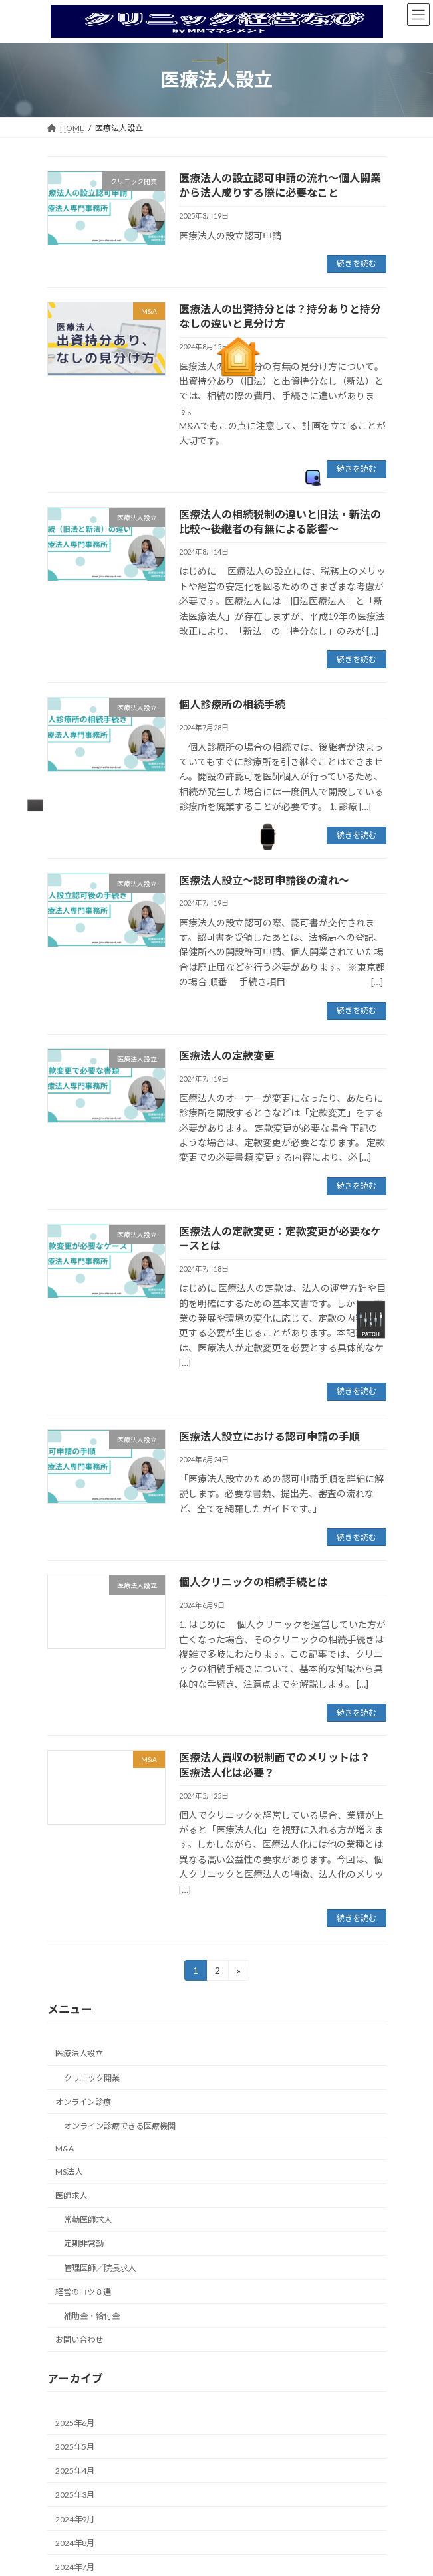  What do you see at coordinates (238, 356) in the screenshot?
I see `open home settings or preferences` at bounding box center [238, 356].